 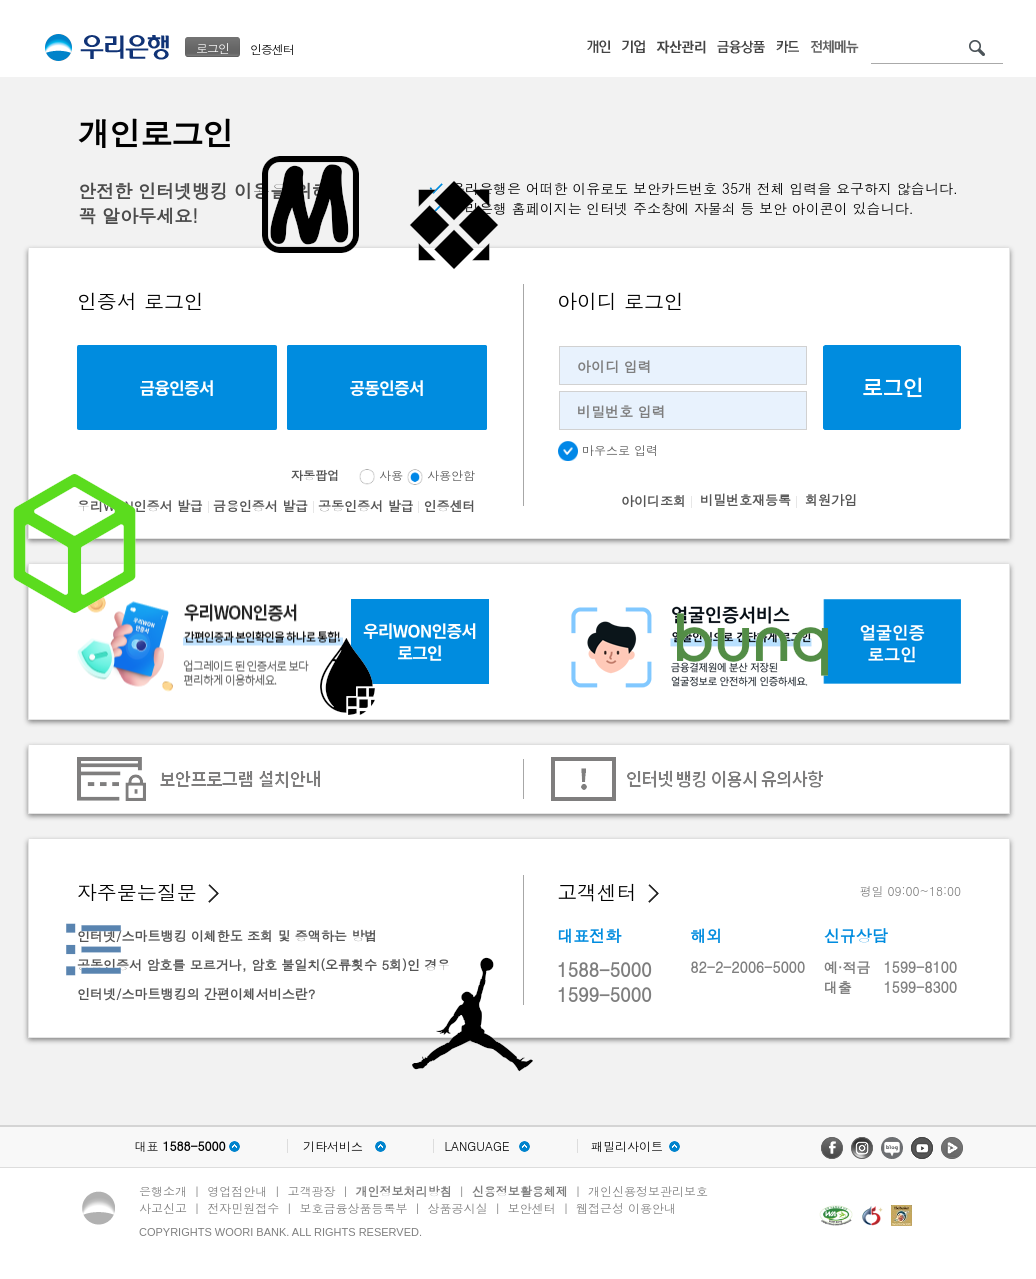 I want to click on open the bunq banking app, so click(x=752, y=644).